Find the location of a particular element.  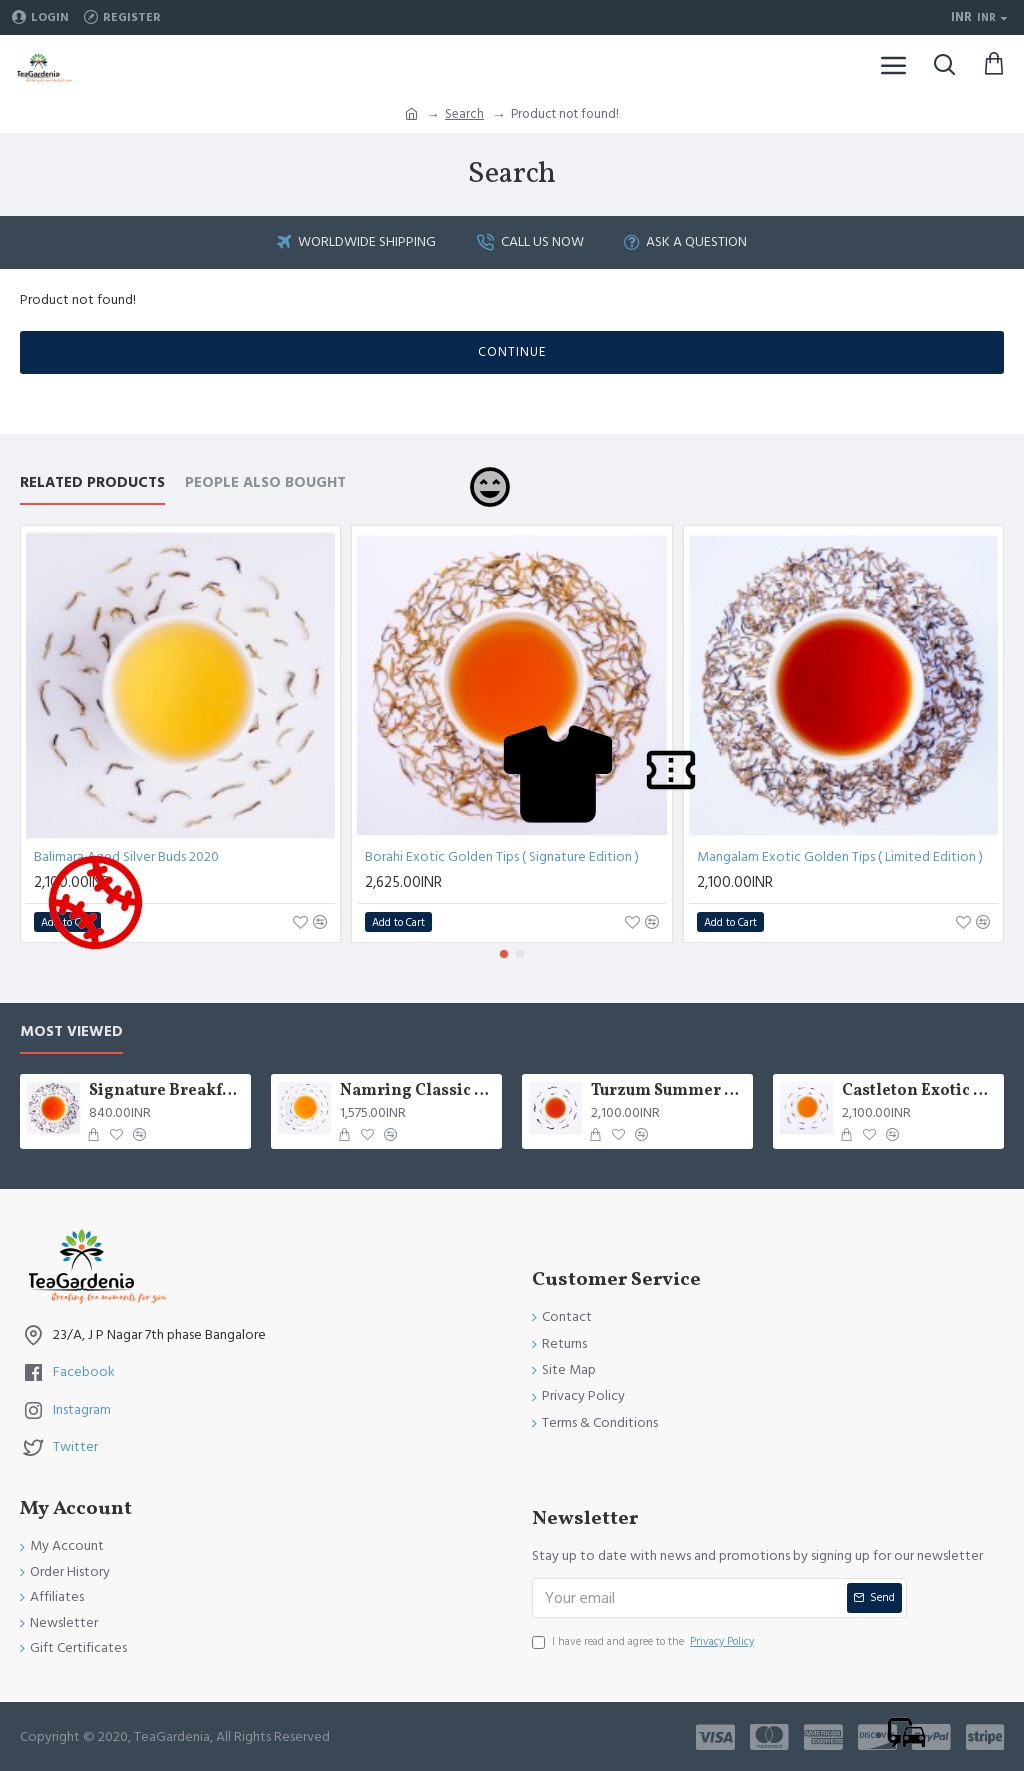

rate your experience as very satisfied is located at coordinates (490, 487).